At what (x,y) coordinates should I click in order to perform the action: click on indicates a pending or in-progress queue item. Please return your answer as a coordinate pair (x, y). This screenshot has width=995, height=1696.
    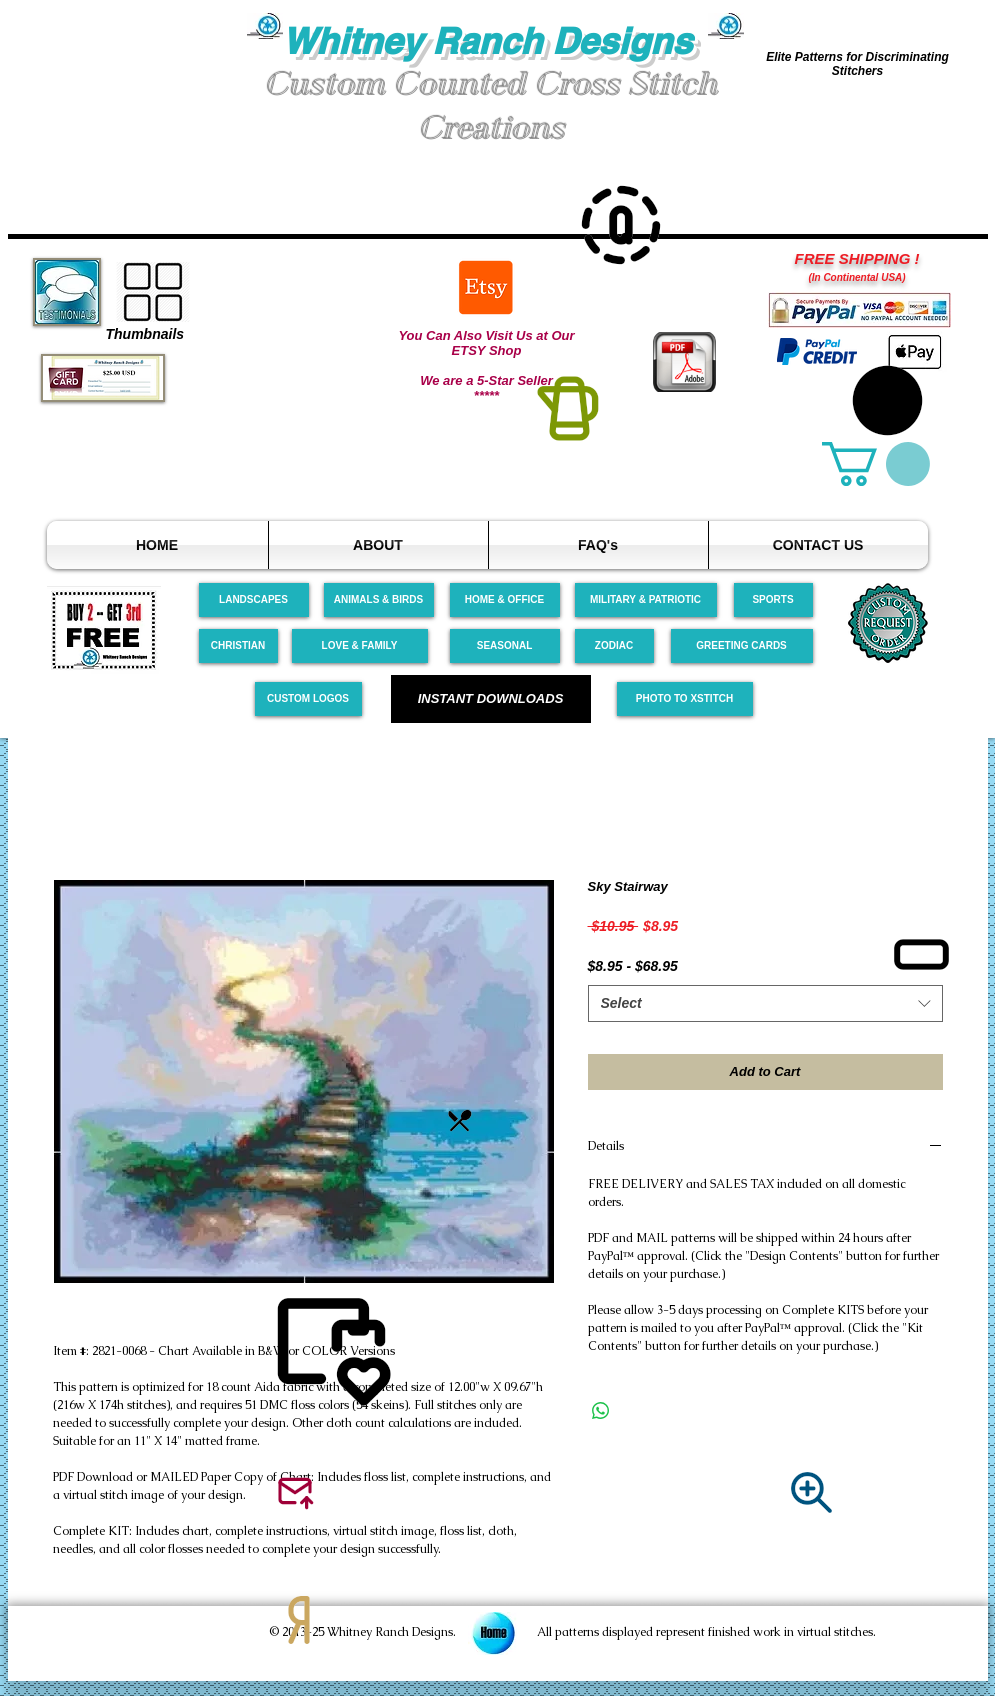
    Looking at the image, I should click on (621, 225).